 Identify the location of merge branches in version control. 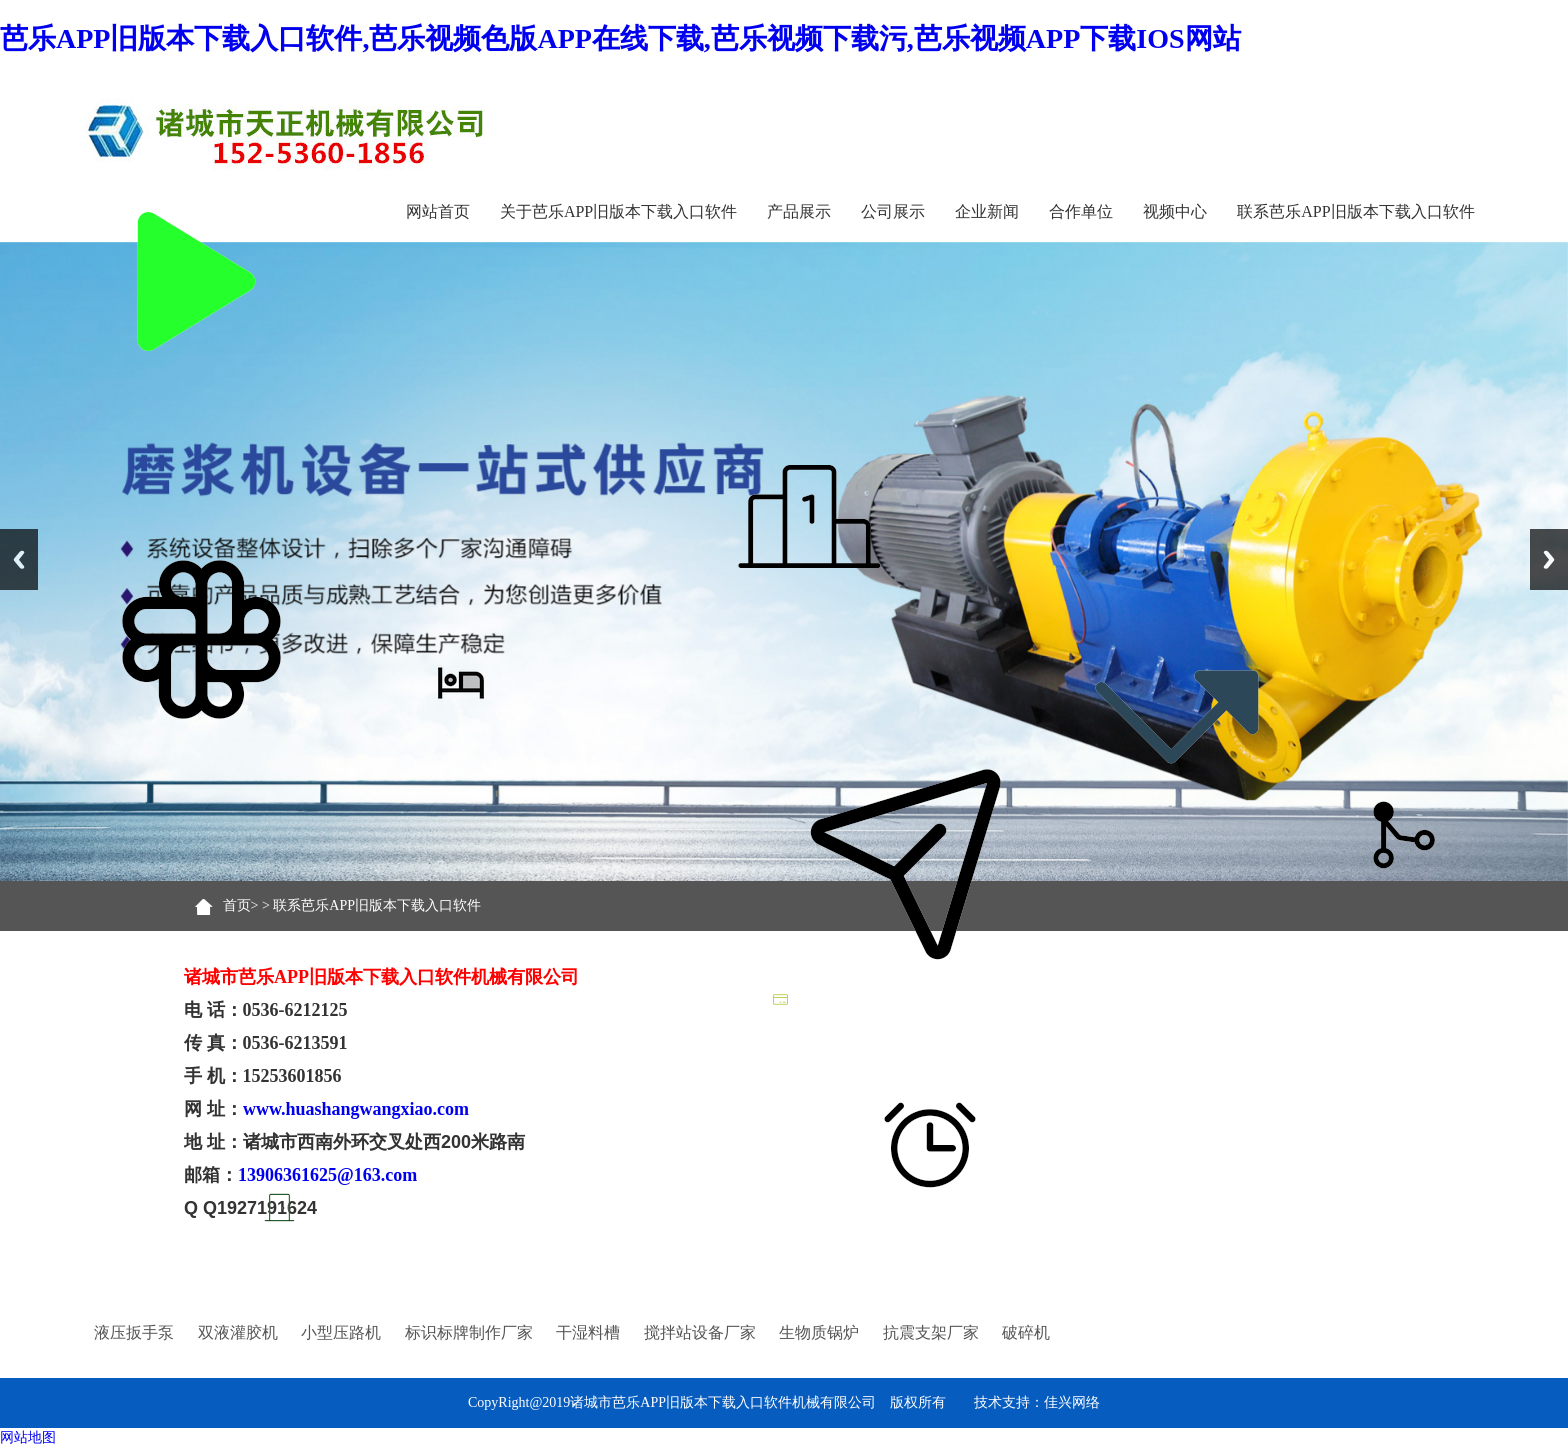
(1399, 835).